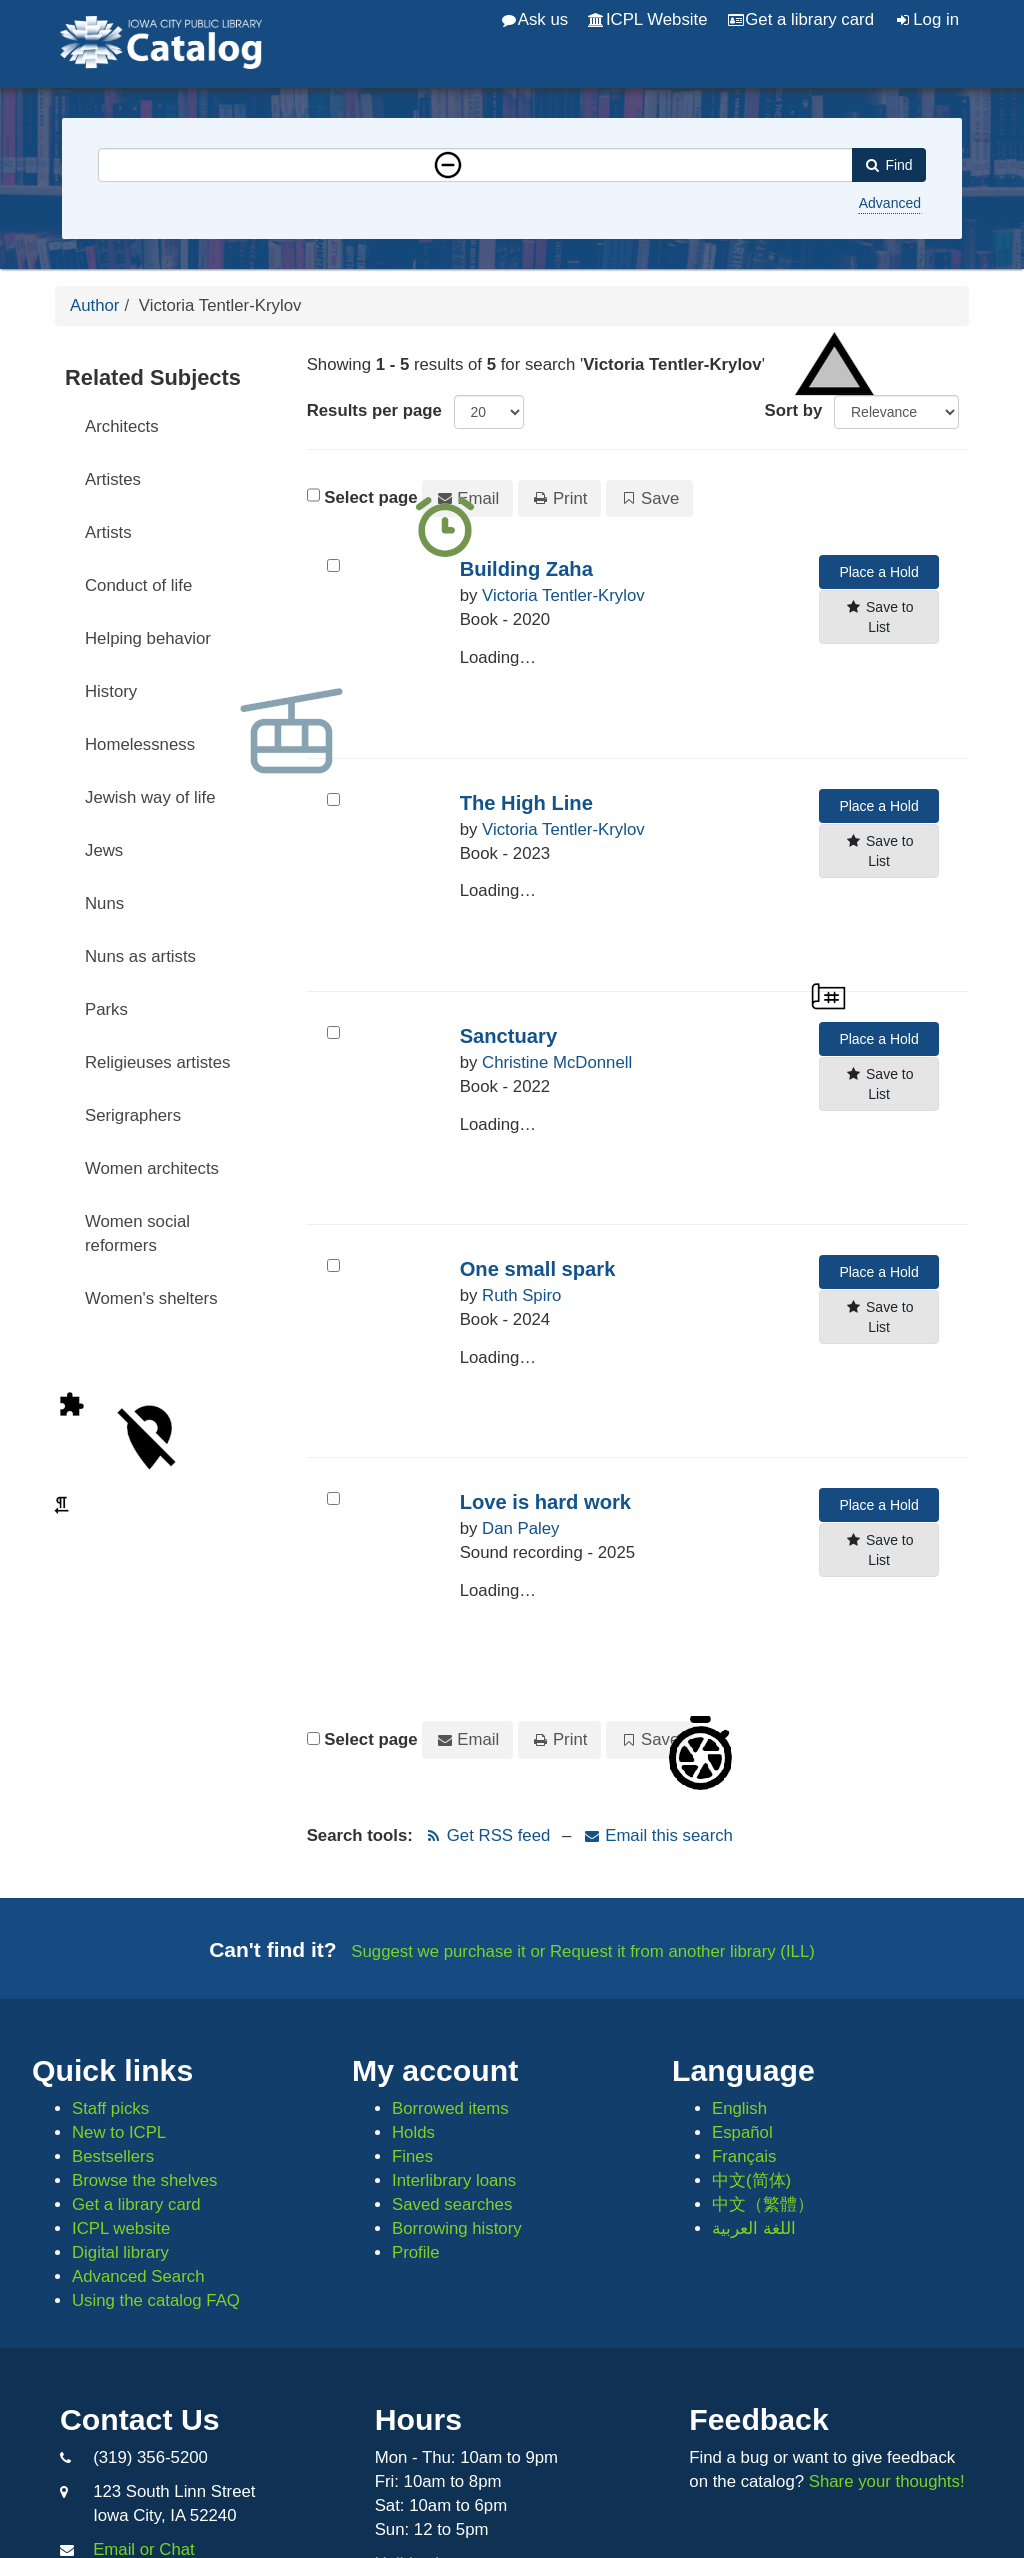  I want to click on adjust camera shutter speed settings, so click(700, 1754).